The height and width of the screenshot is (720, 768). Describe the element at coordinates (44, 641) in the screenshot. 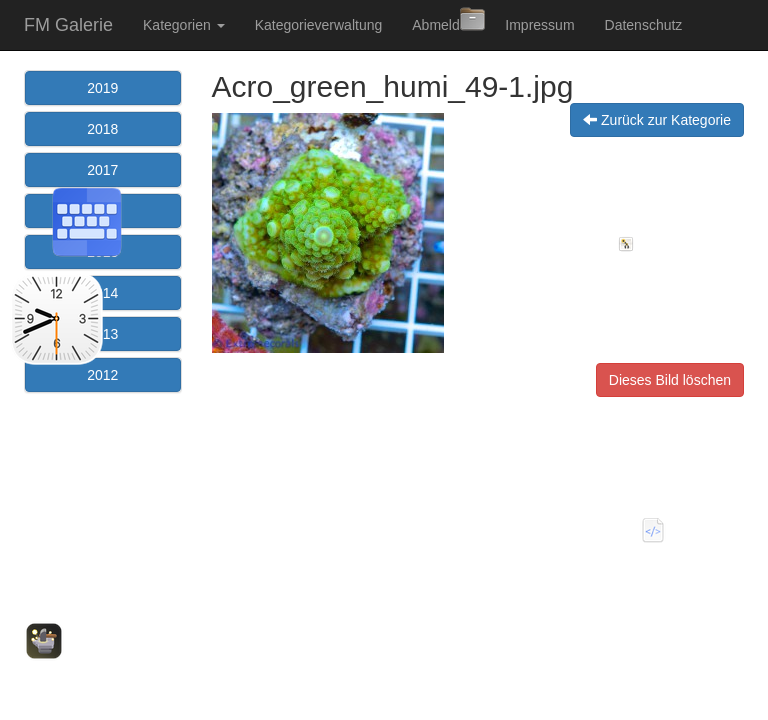

I see `open forge sparks app for git forge notifications` at that location.